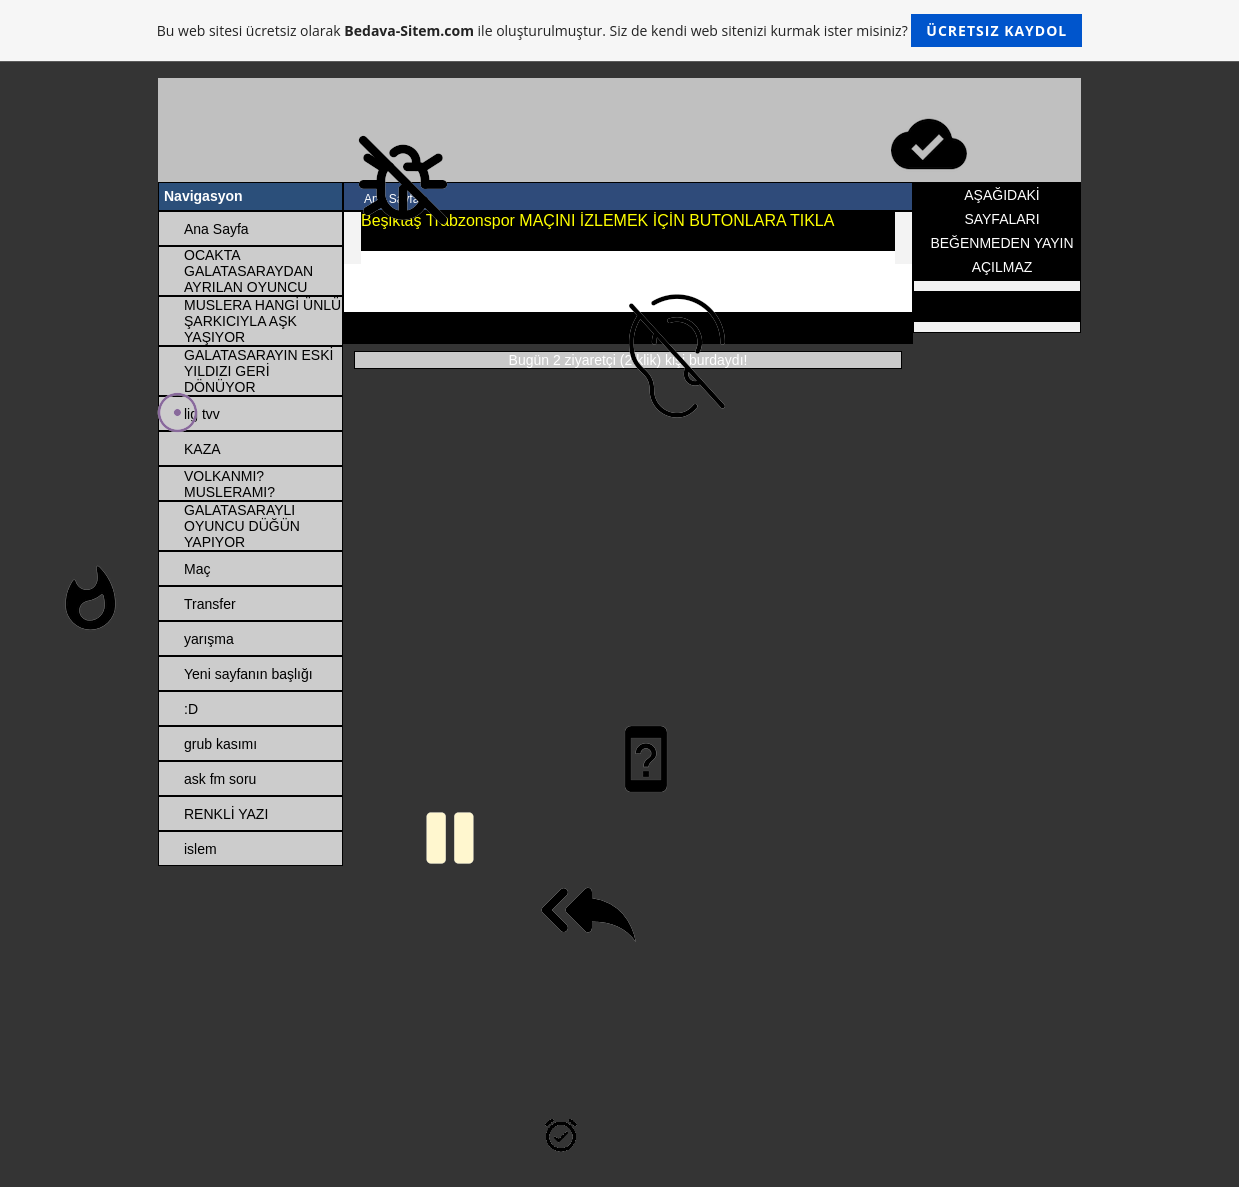 This screenshot has width=1239, height=1187. I want to click on disable bug tracking or debugging mode, so click(403, 180).